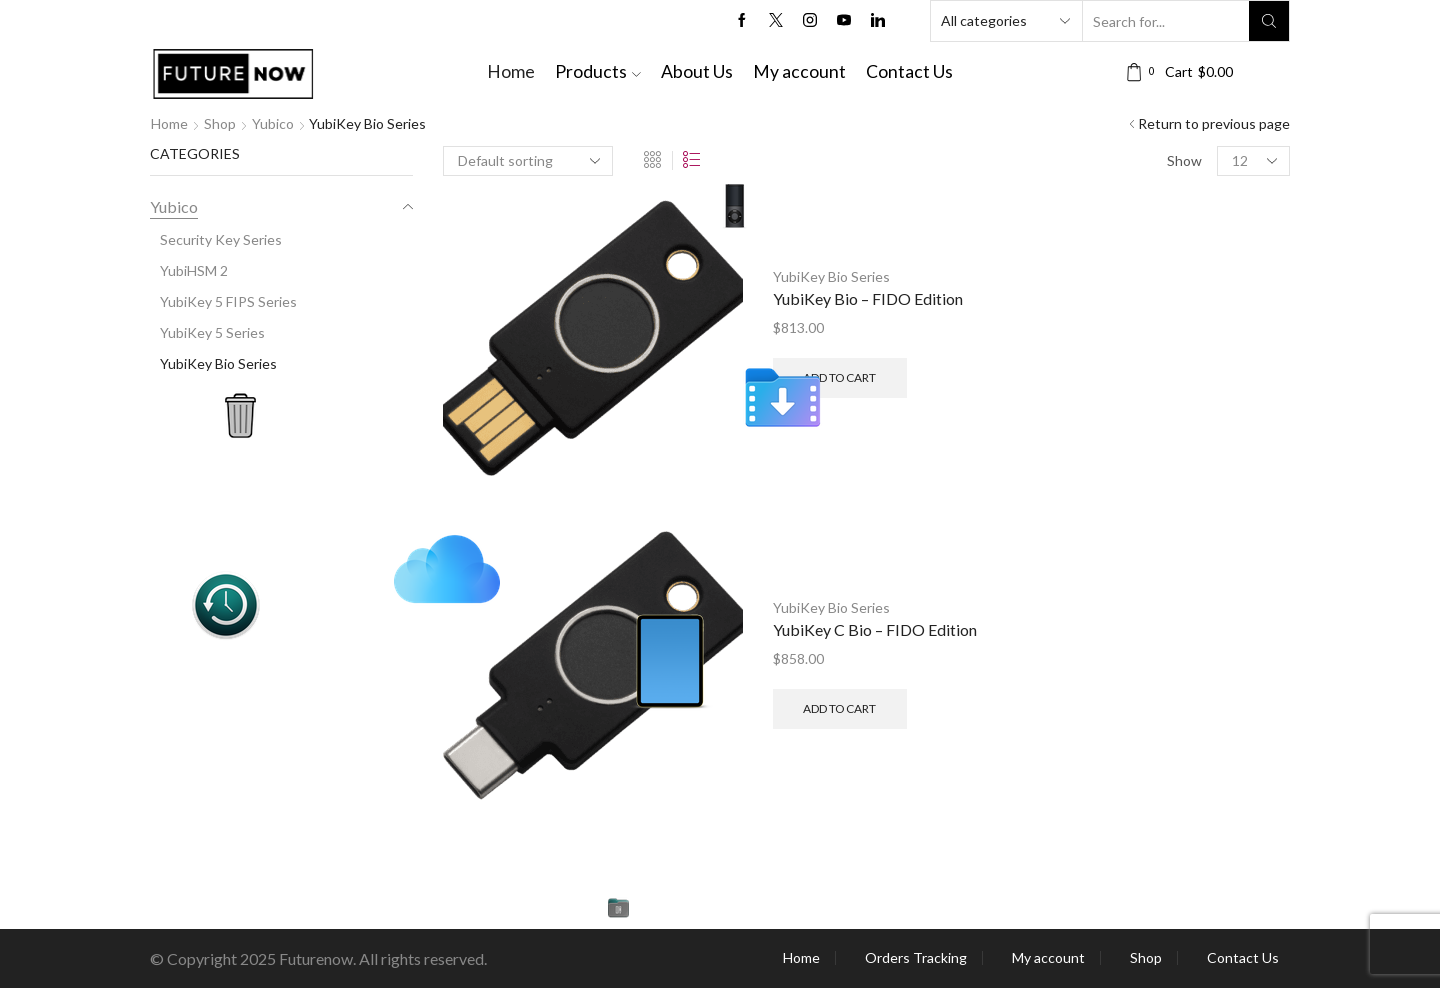 This screenshot has height=988, width=1440. I want to click on iPad device icon, so click(670, 662).